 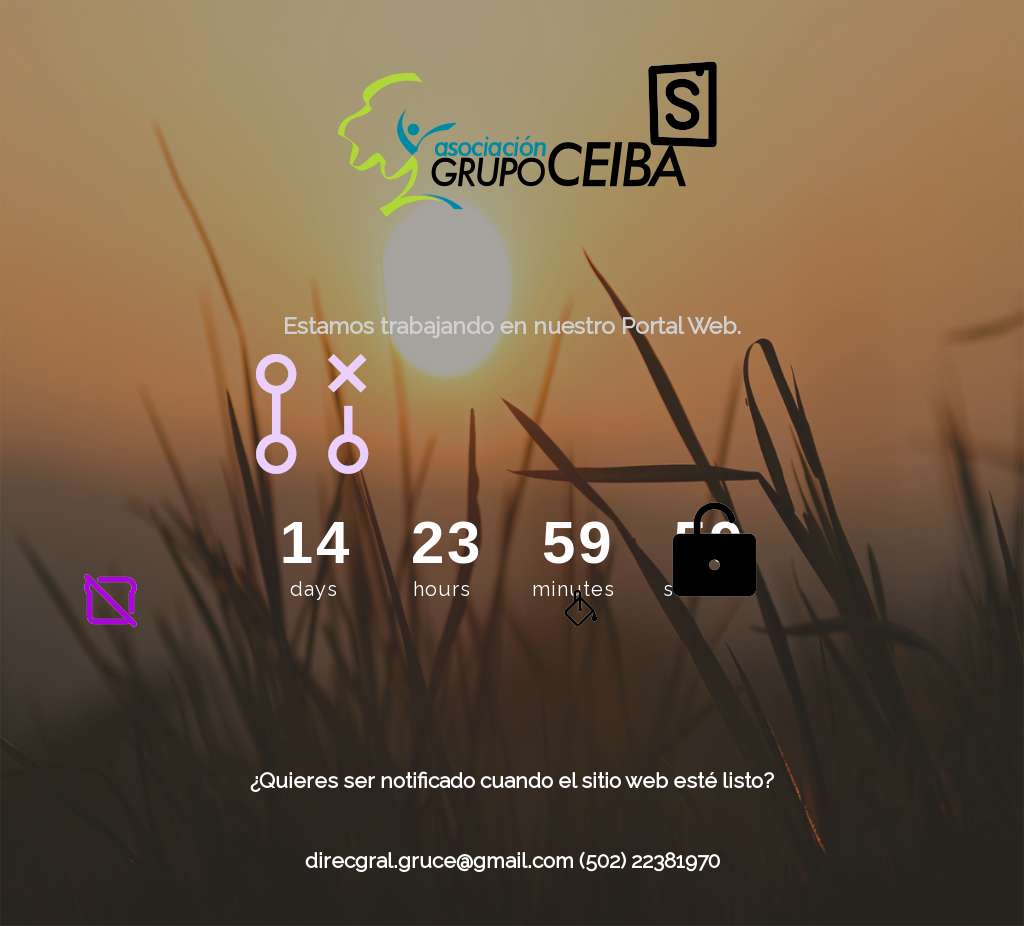 I want to click on unlock or access secured content, so click(x=714, y=554).